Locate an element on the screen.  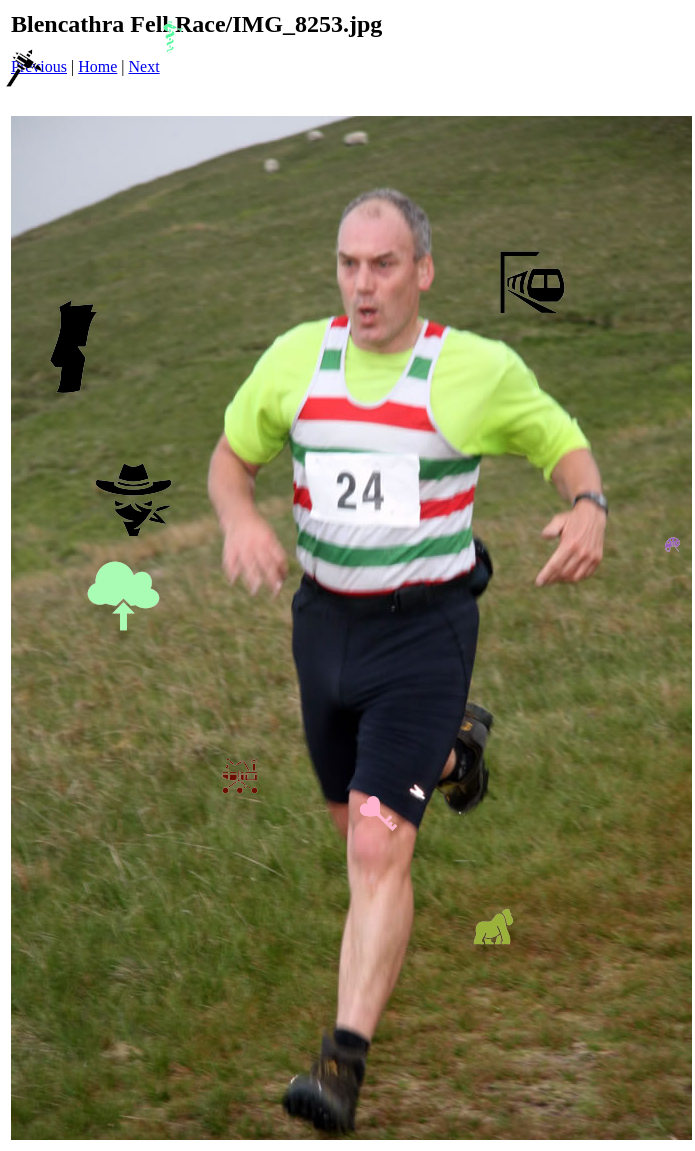
access health or medical features is located at coordinates (170, 37).